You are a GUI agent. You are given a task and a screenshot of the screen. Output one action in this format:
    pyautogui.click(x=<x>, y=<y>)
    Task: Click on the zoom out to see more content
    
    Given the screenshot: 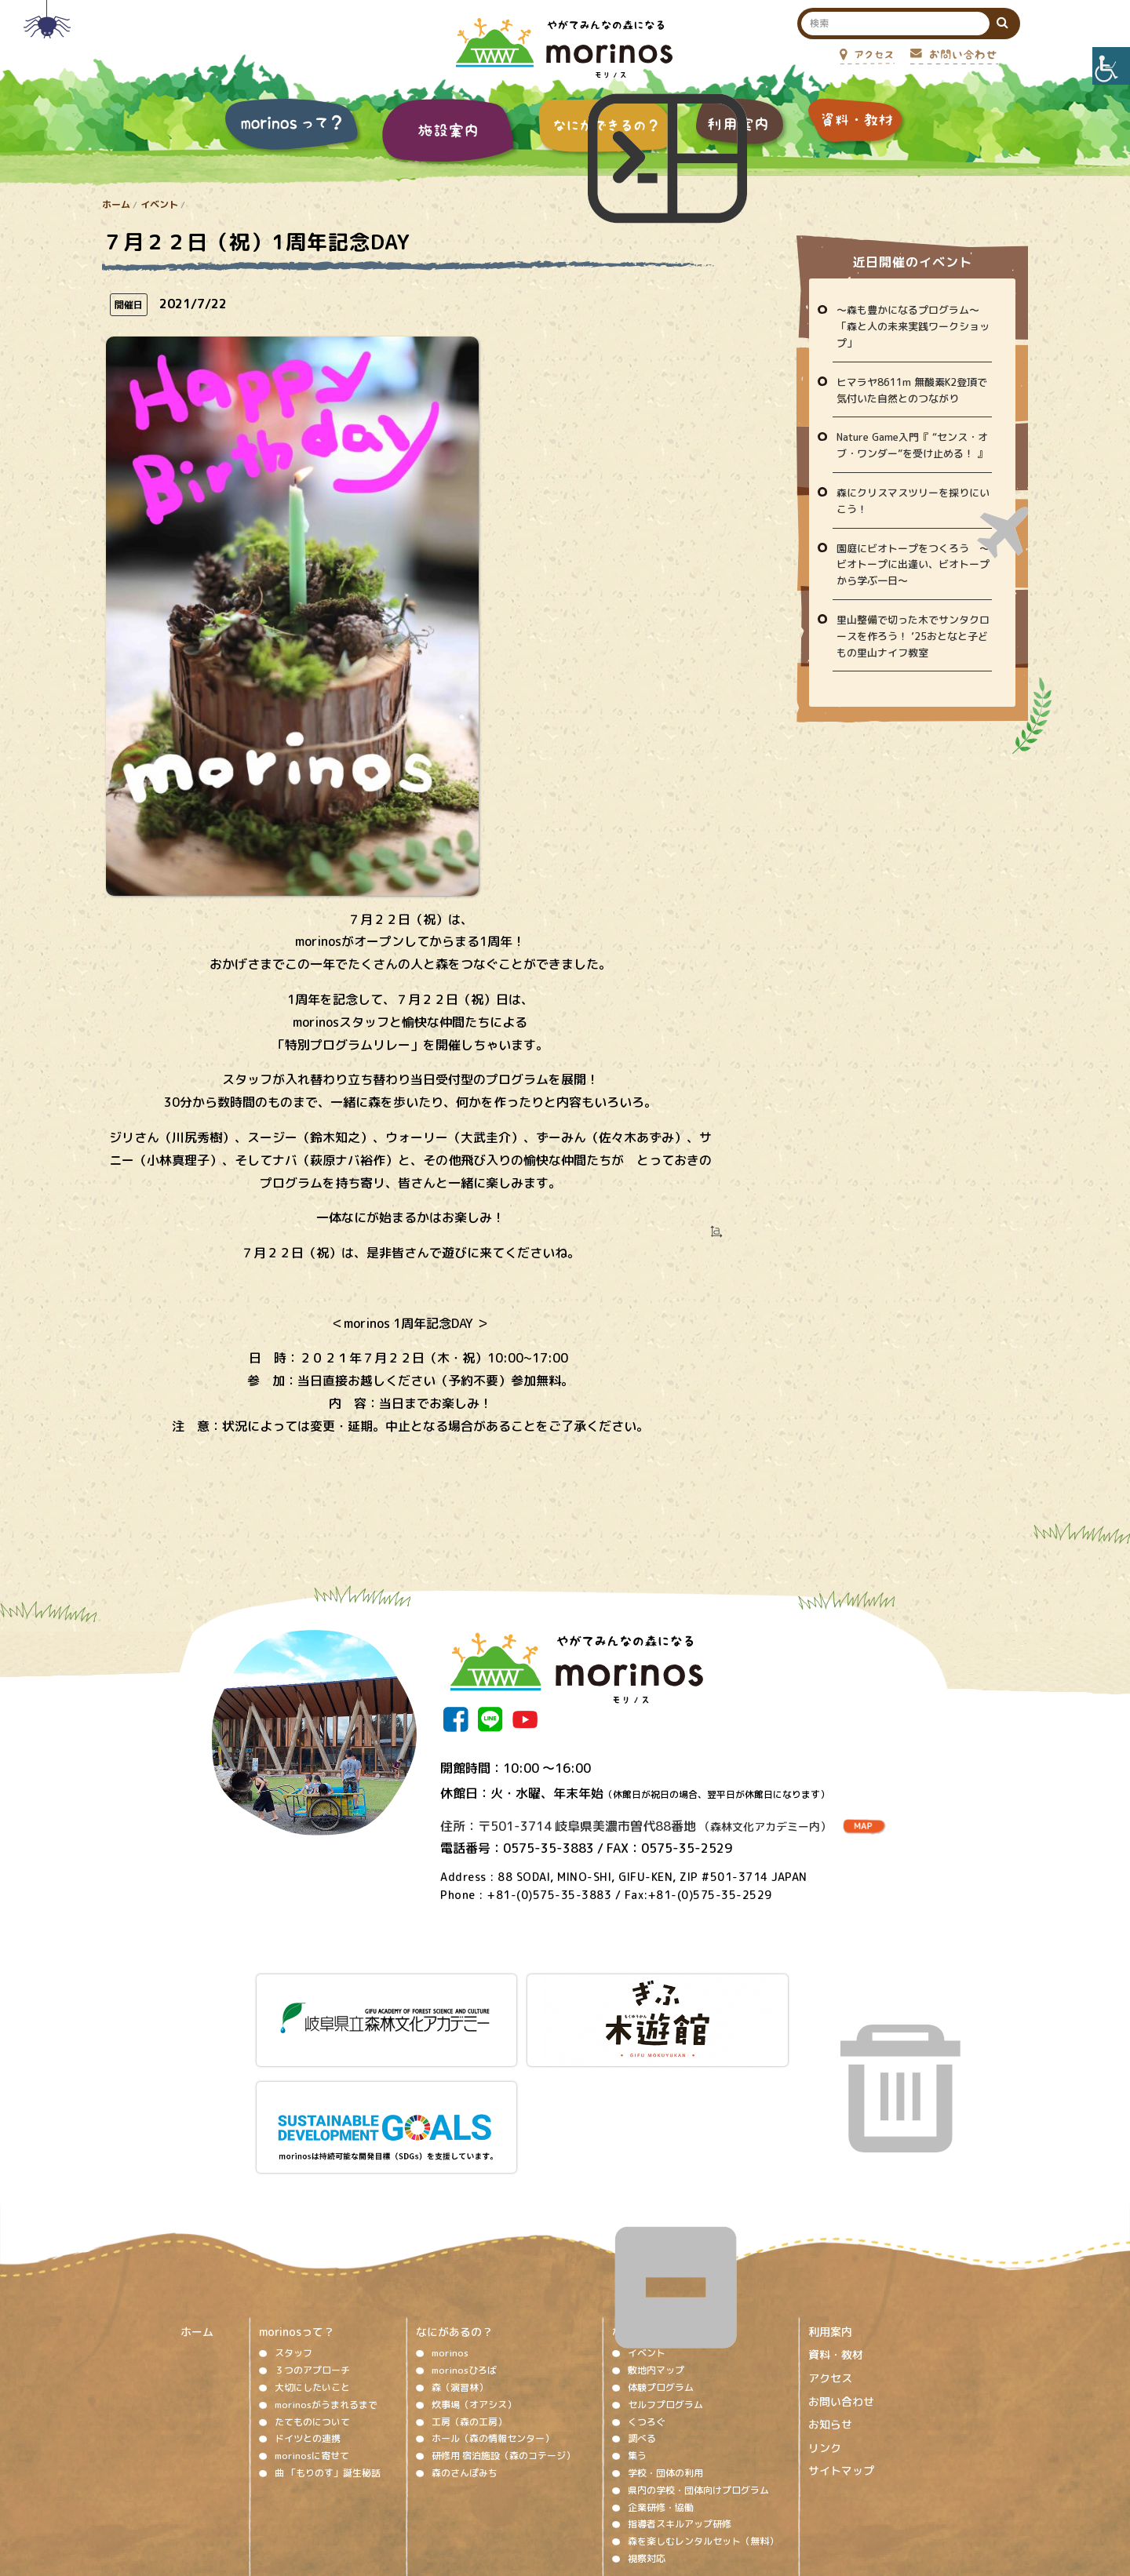 What is the action you would take?
    pyautogui.click(x=676, y=2287)
    